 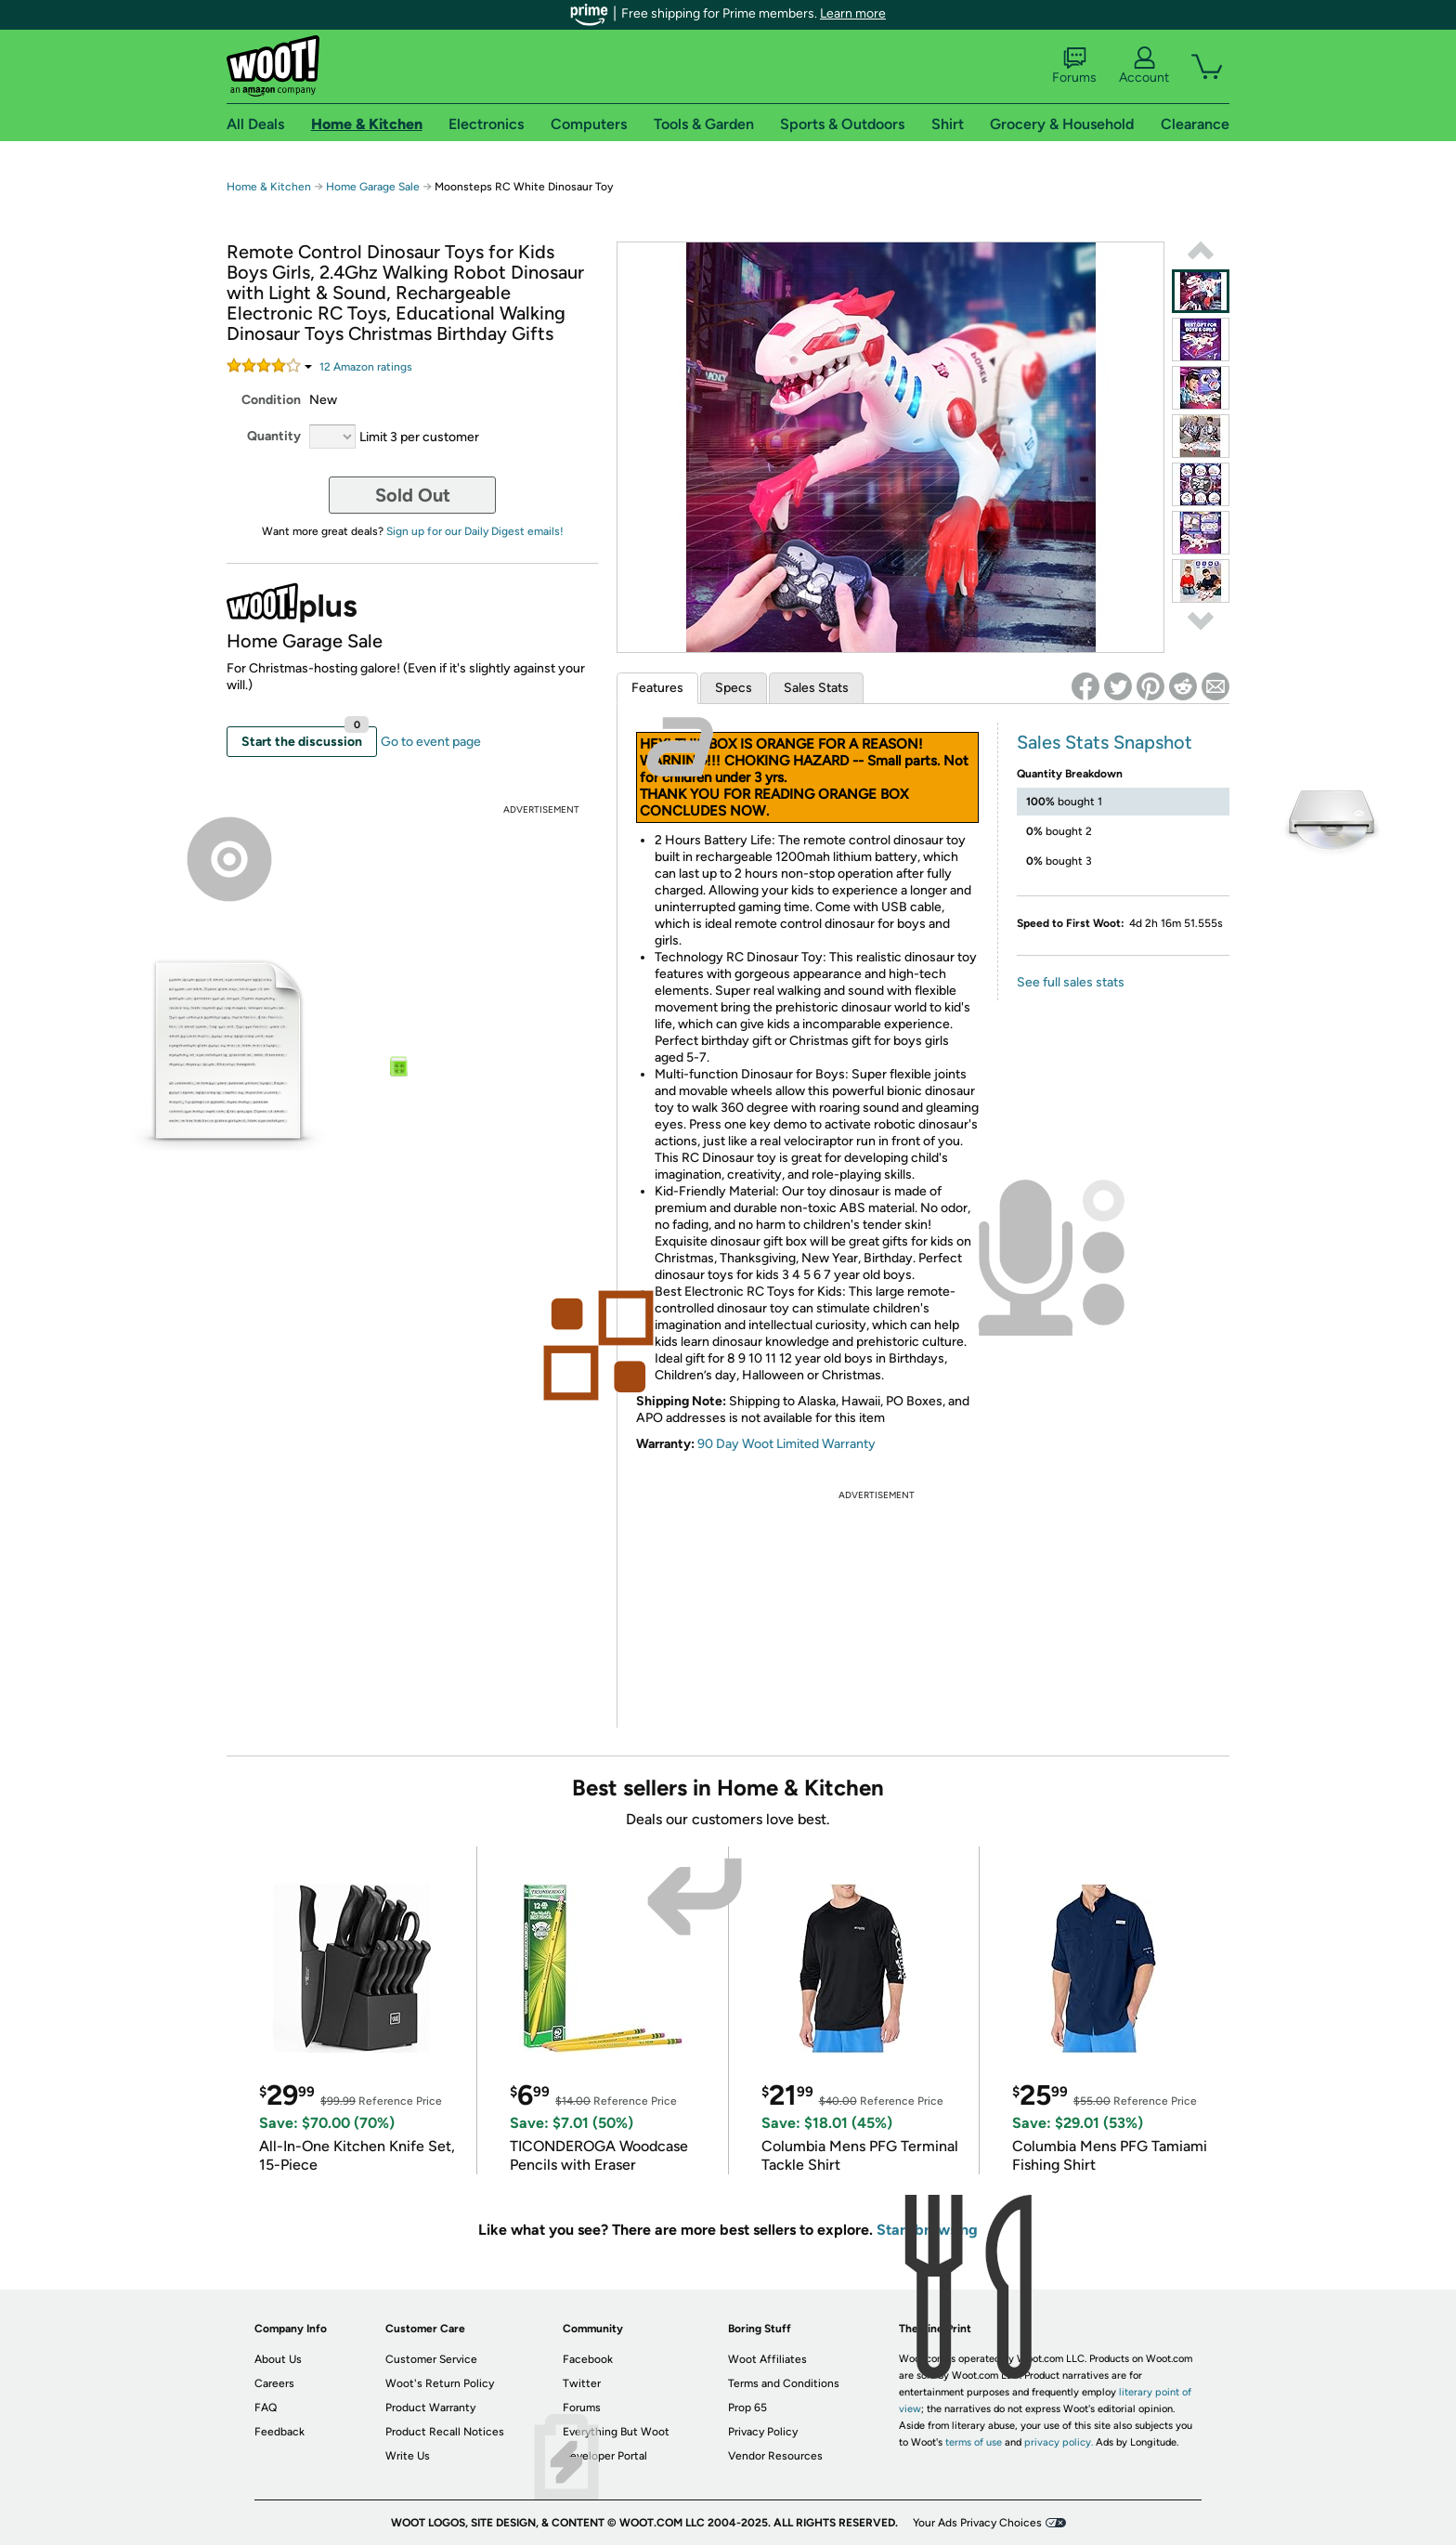 What do you see at coordinates (1332, 816) in the screenshot?
I see `access optical disc drive settings` at bounding box center [1332, 816].